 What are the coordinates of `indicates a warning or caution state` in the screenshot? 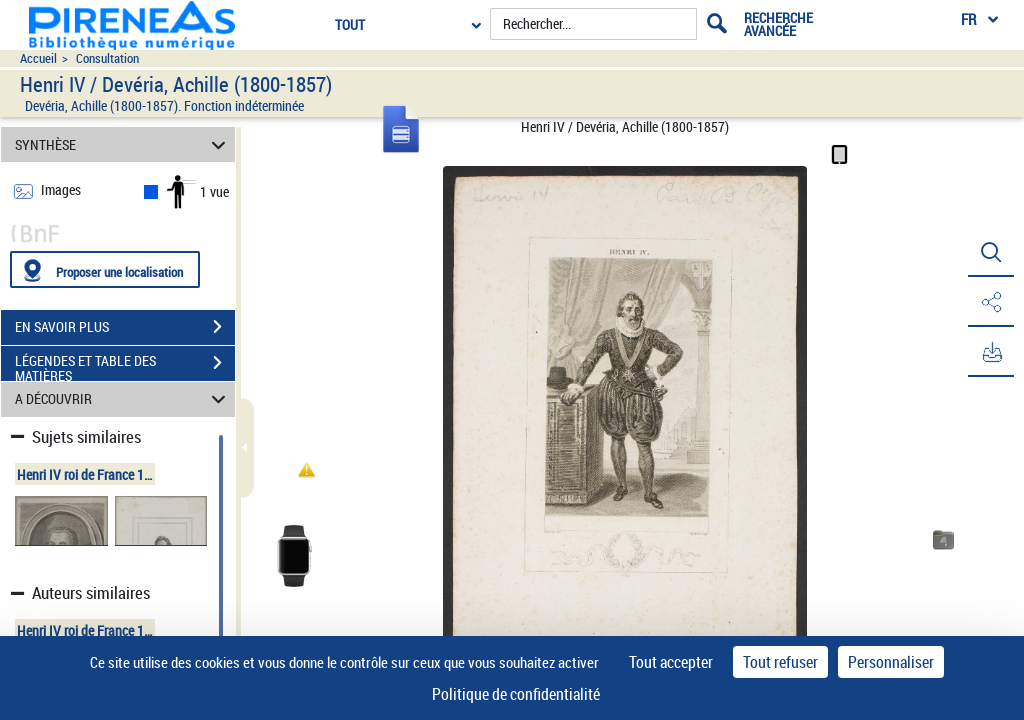 It's located at (294, 484).